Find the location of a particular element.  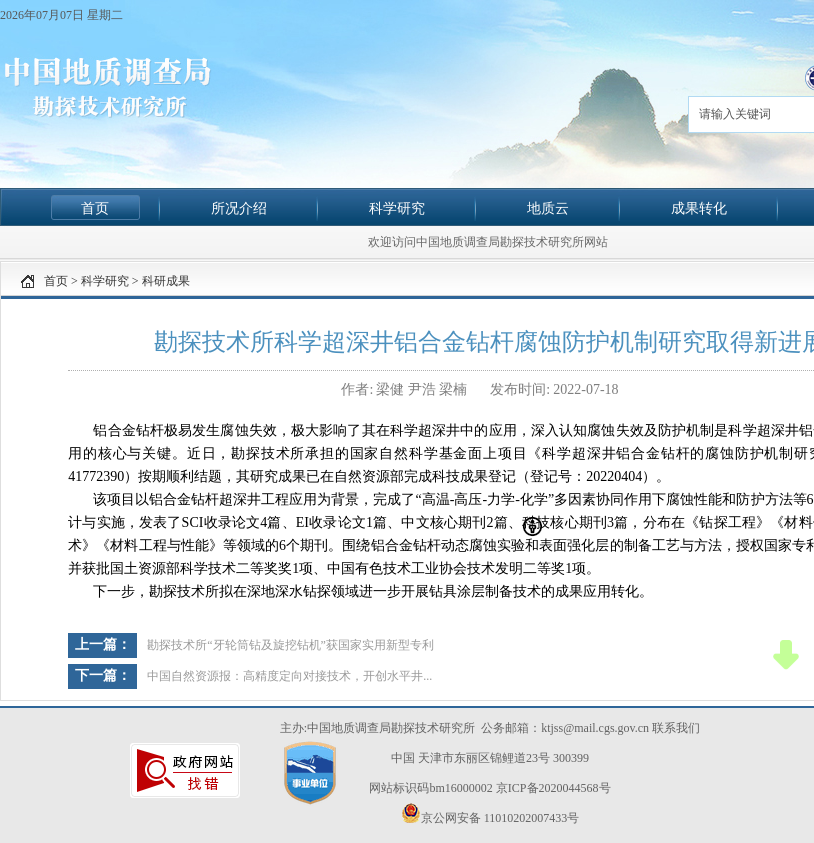

indicates creative commons attribution license required is located at coordinates (532, 526).